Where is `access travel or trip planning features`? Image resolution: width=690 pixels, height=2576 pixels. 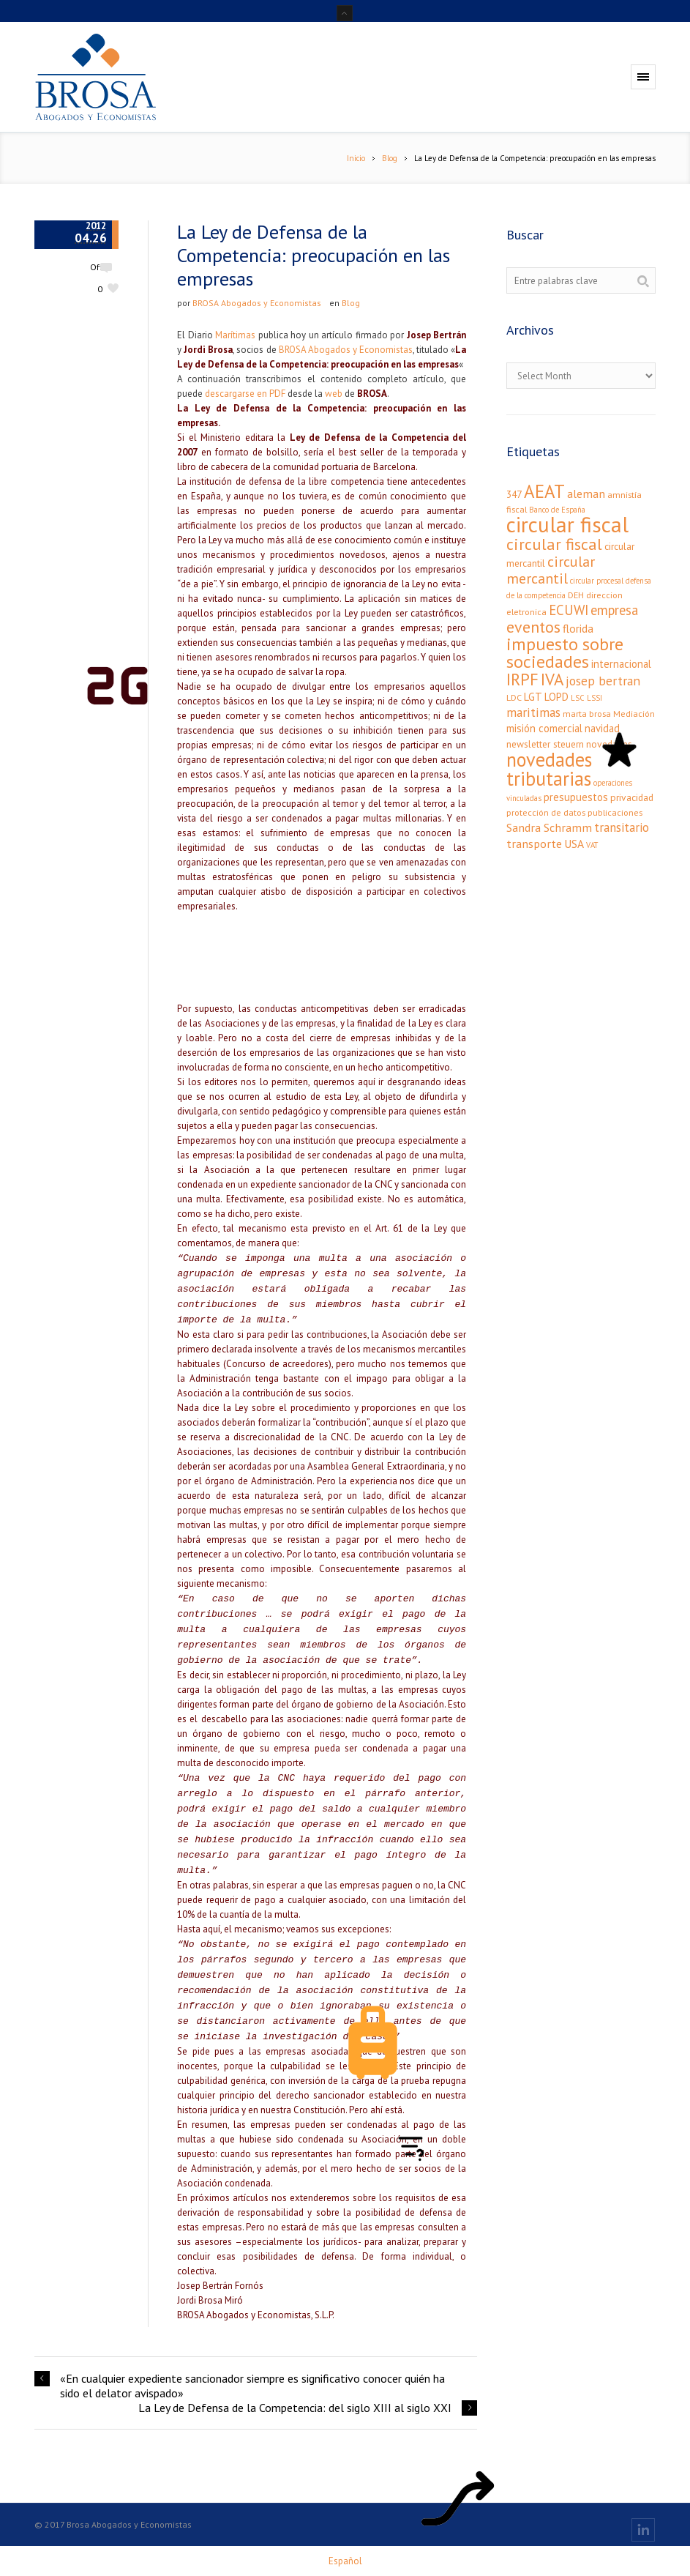
access travel or trip planning features is located at coordinates (372, 2042).